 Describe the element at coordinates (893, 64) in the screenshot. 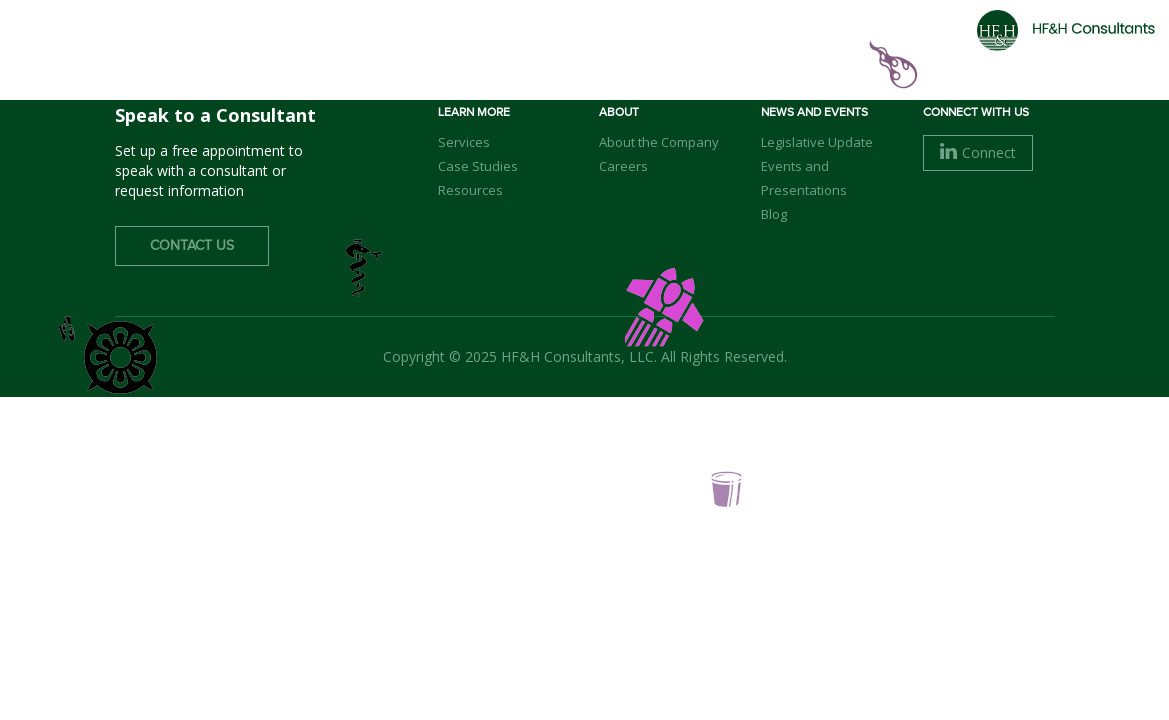

I see `cast a plasma or energy attack` at that location.